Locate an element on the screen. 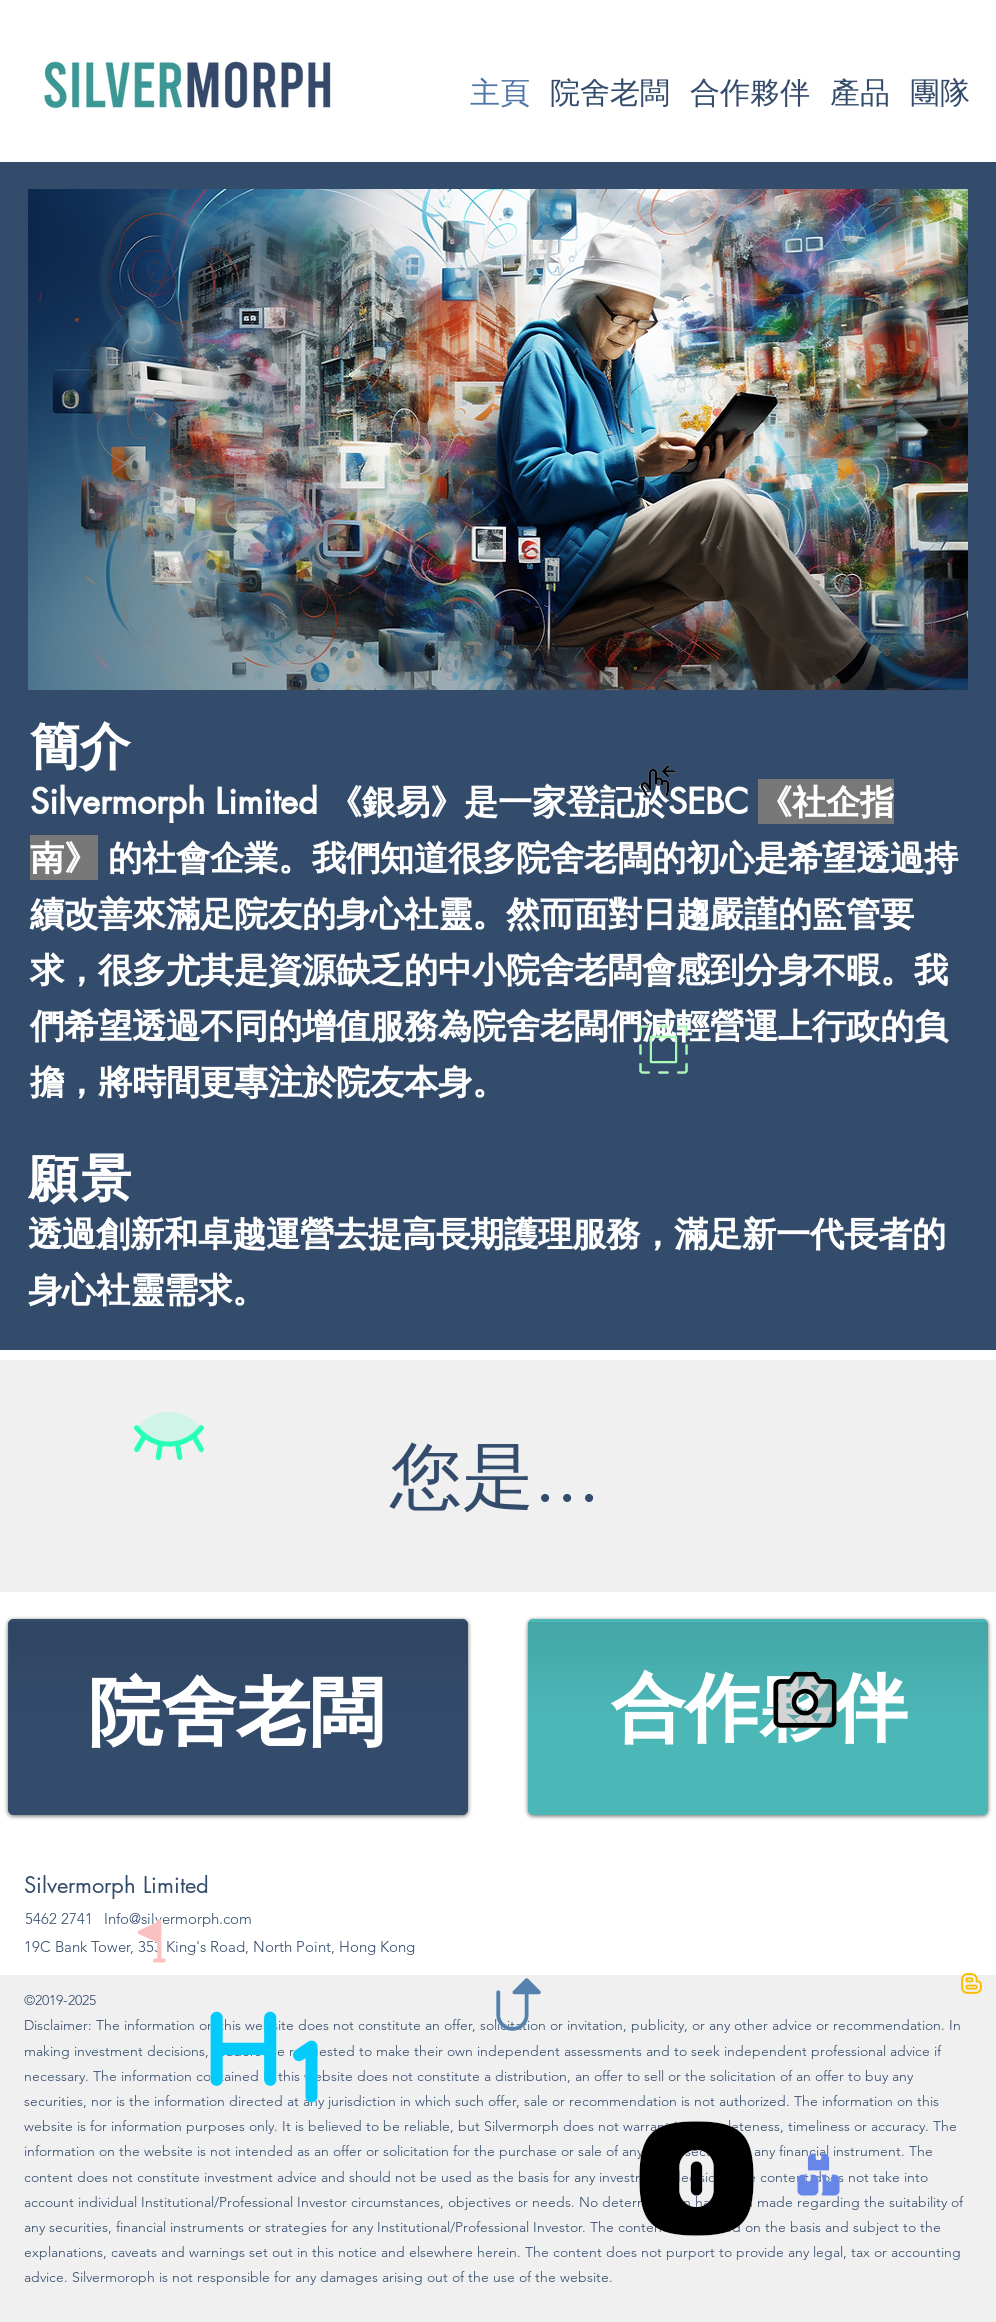 Image resolution: width=996 pixels, height=2322 pixels. flag or mark an important item is located at coordinates (155, 1941).